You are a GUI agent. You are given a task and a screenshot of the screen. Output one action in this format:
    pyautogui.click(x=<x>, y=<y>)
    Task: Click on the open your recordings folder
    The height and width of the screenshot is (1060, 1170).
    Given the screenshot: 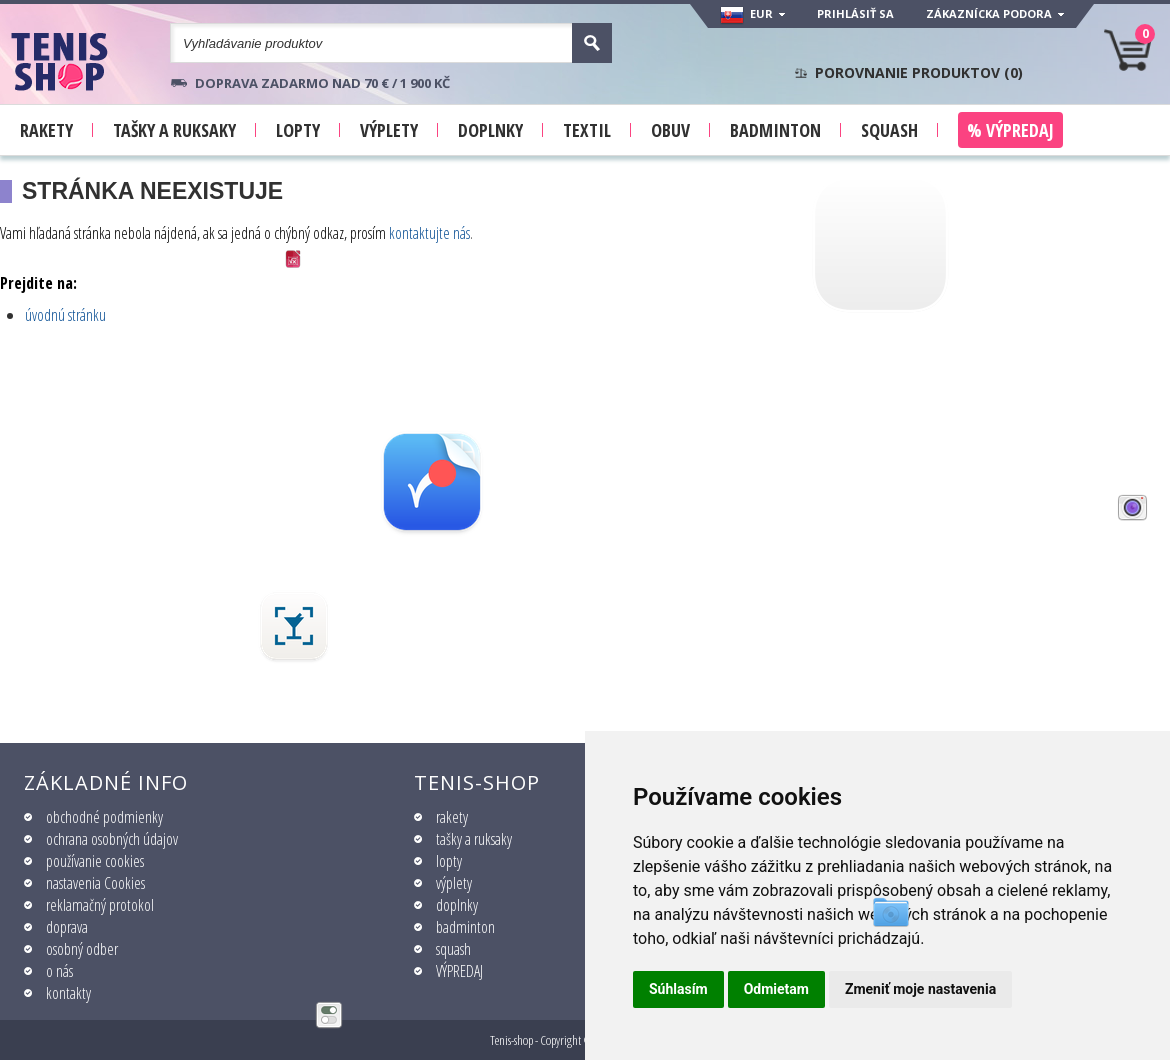 What is the action you would take?
    pyautogui.click(x=891, y=912)
    